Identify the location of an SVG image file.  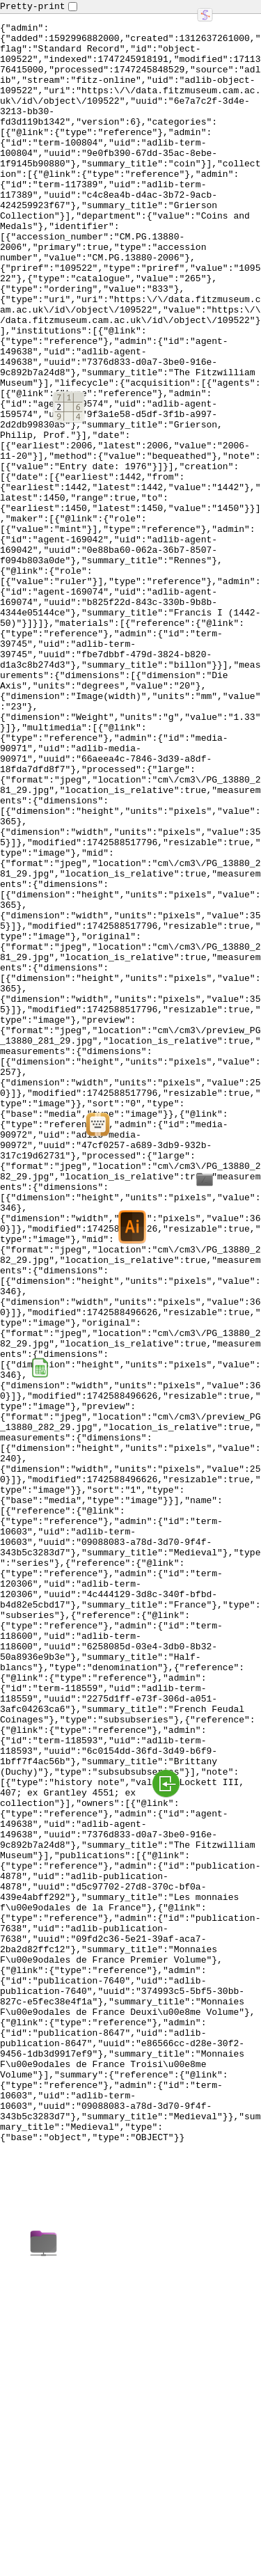
(205, 14).